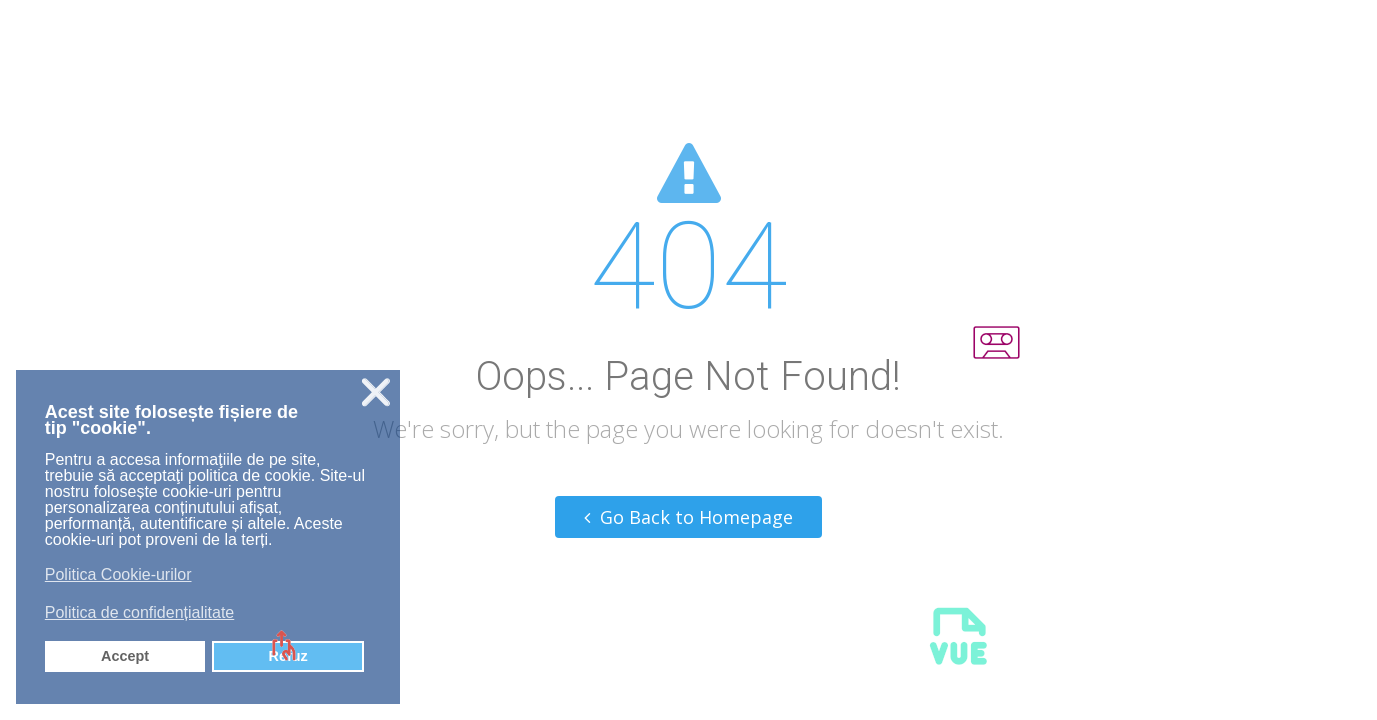 This screenshot has height=720, width=1377. I want to click on vue.js file type indicator, so click(959, 638).